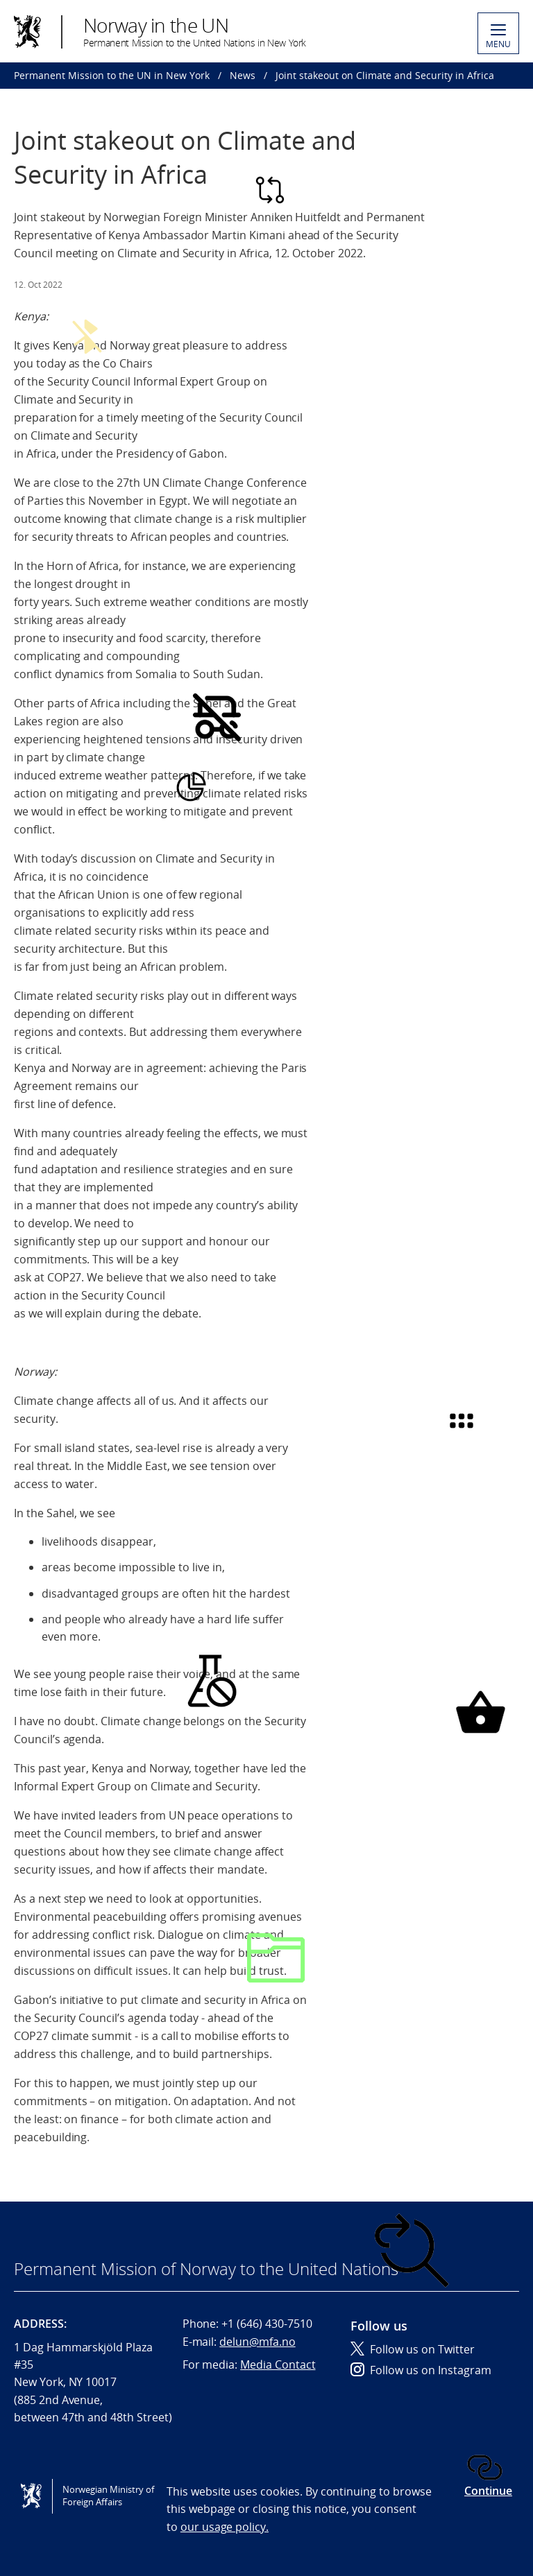  Describe the element at coordinates (190, 788) in the screenshot. I see `view data breakdown or statistics` at that location.